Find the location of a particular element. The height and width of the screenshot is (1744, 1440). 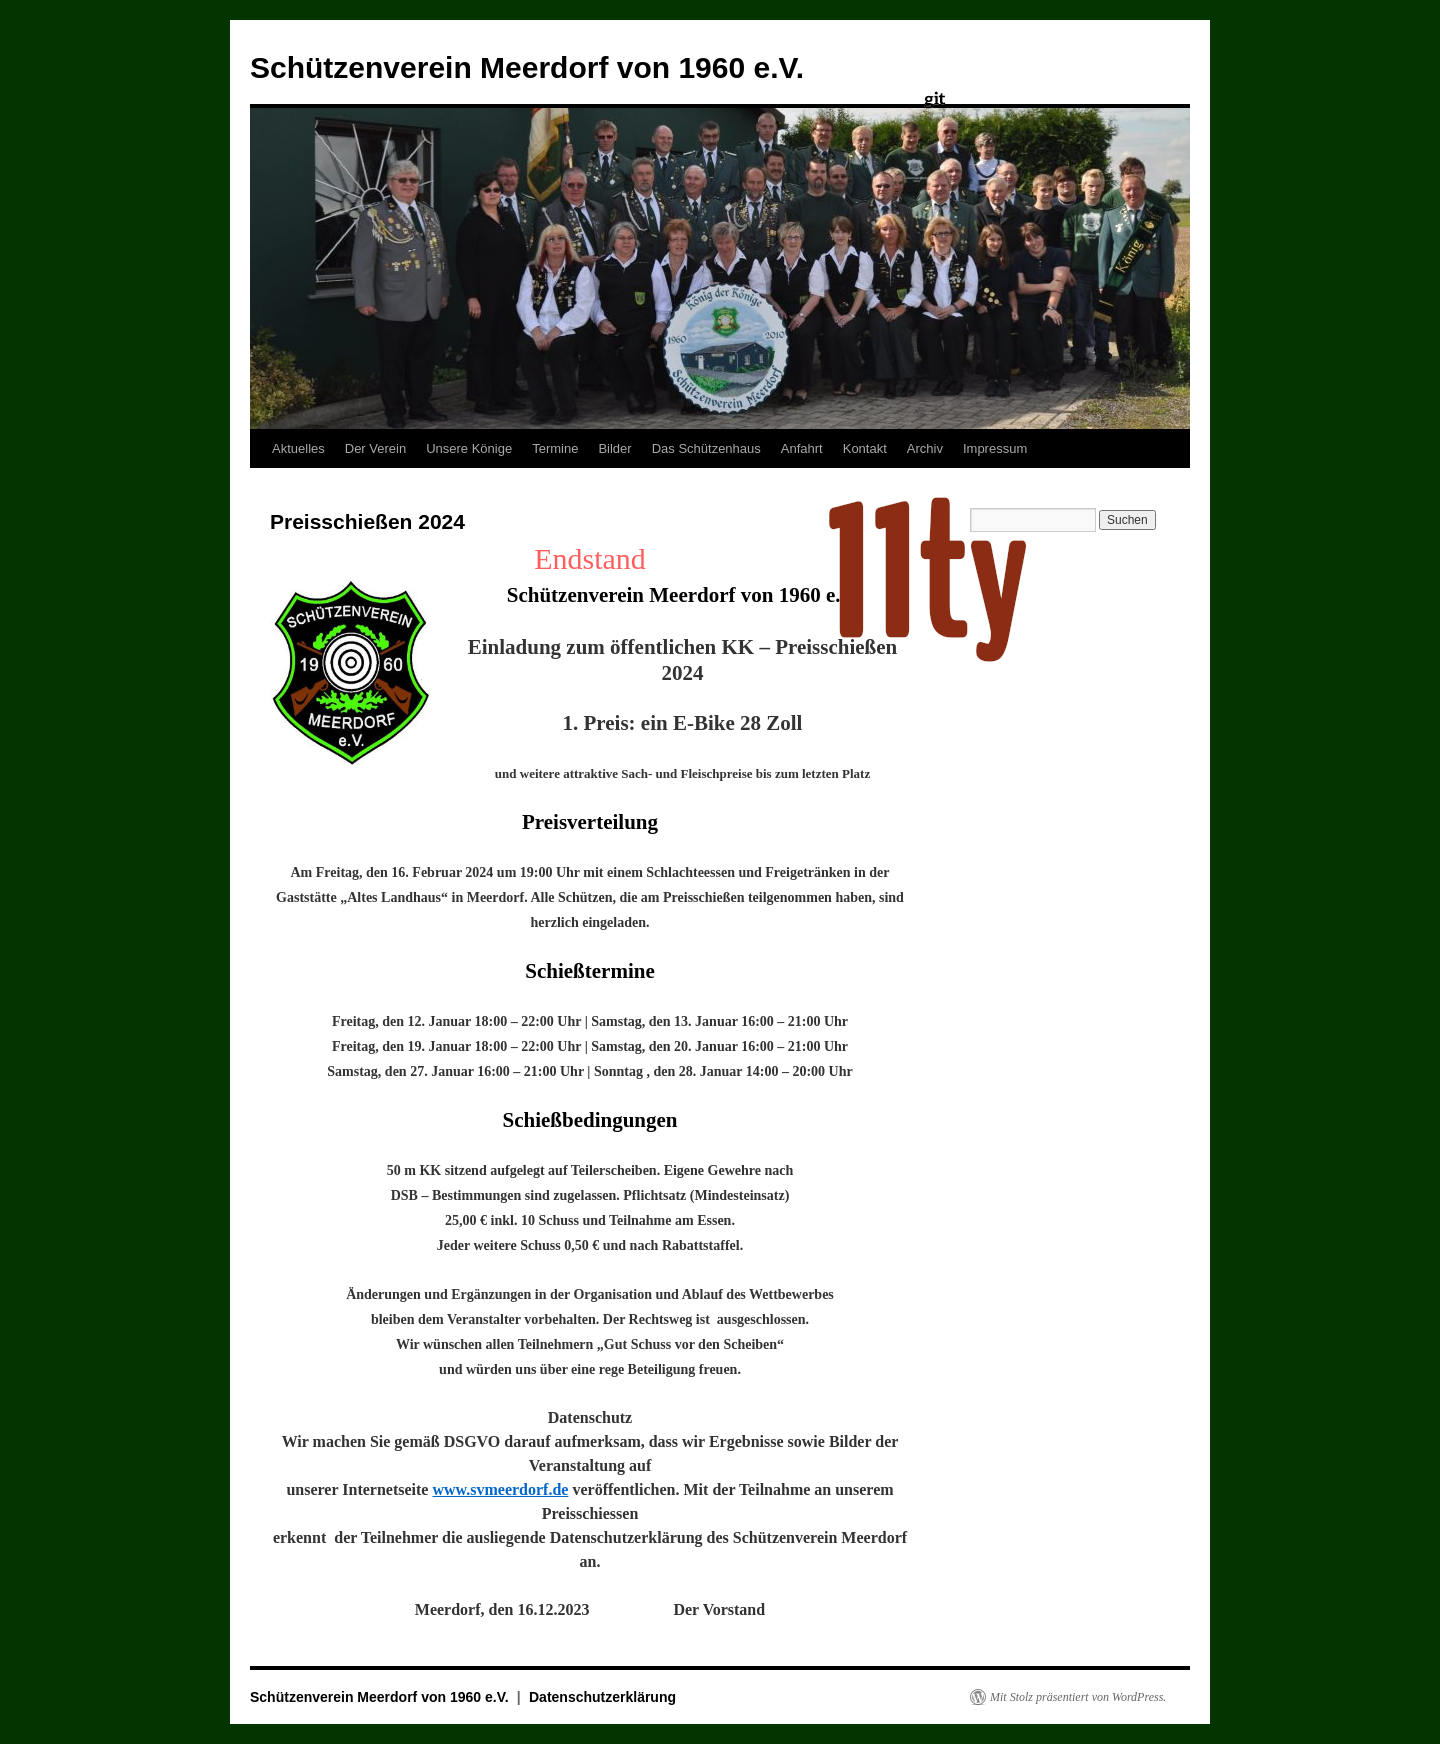

git version control system logo is located at coordinates (935, 100).